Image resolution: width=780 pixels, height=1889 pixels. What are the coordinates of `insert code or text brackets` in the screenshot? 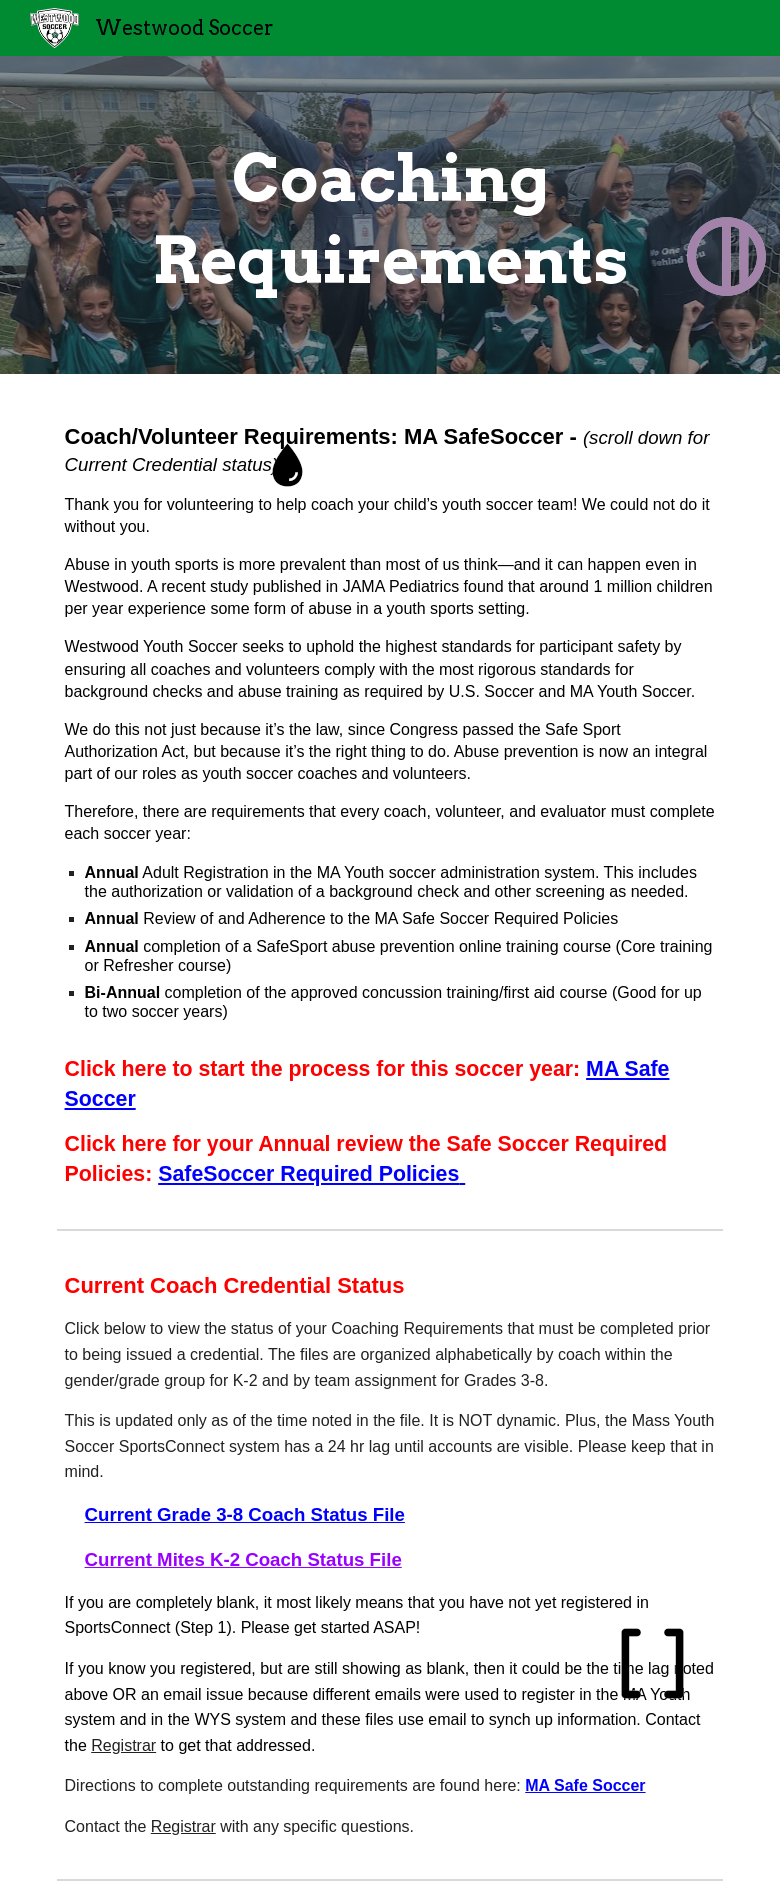 It's located at (652, 1663).